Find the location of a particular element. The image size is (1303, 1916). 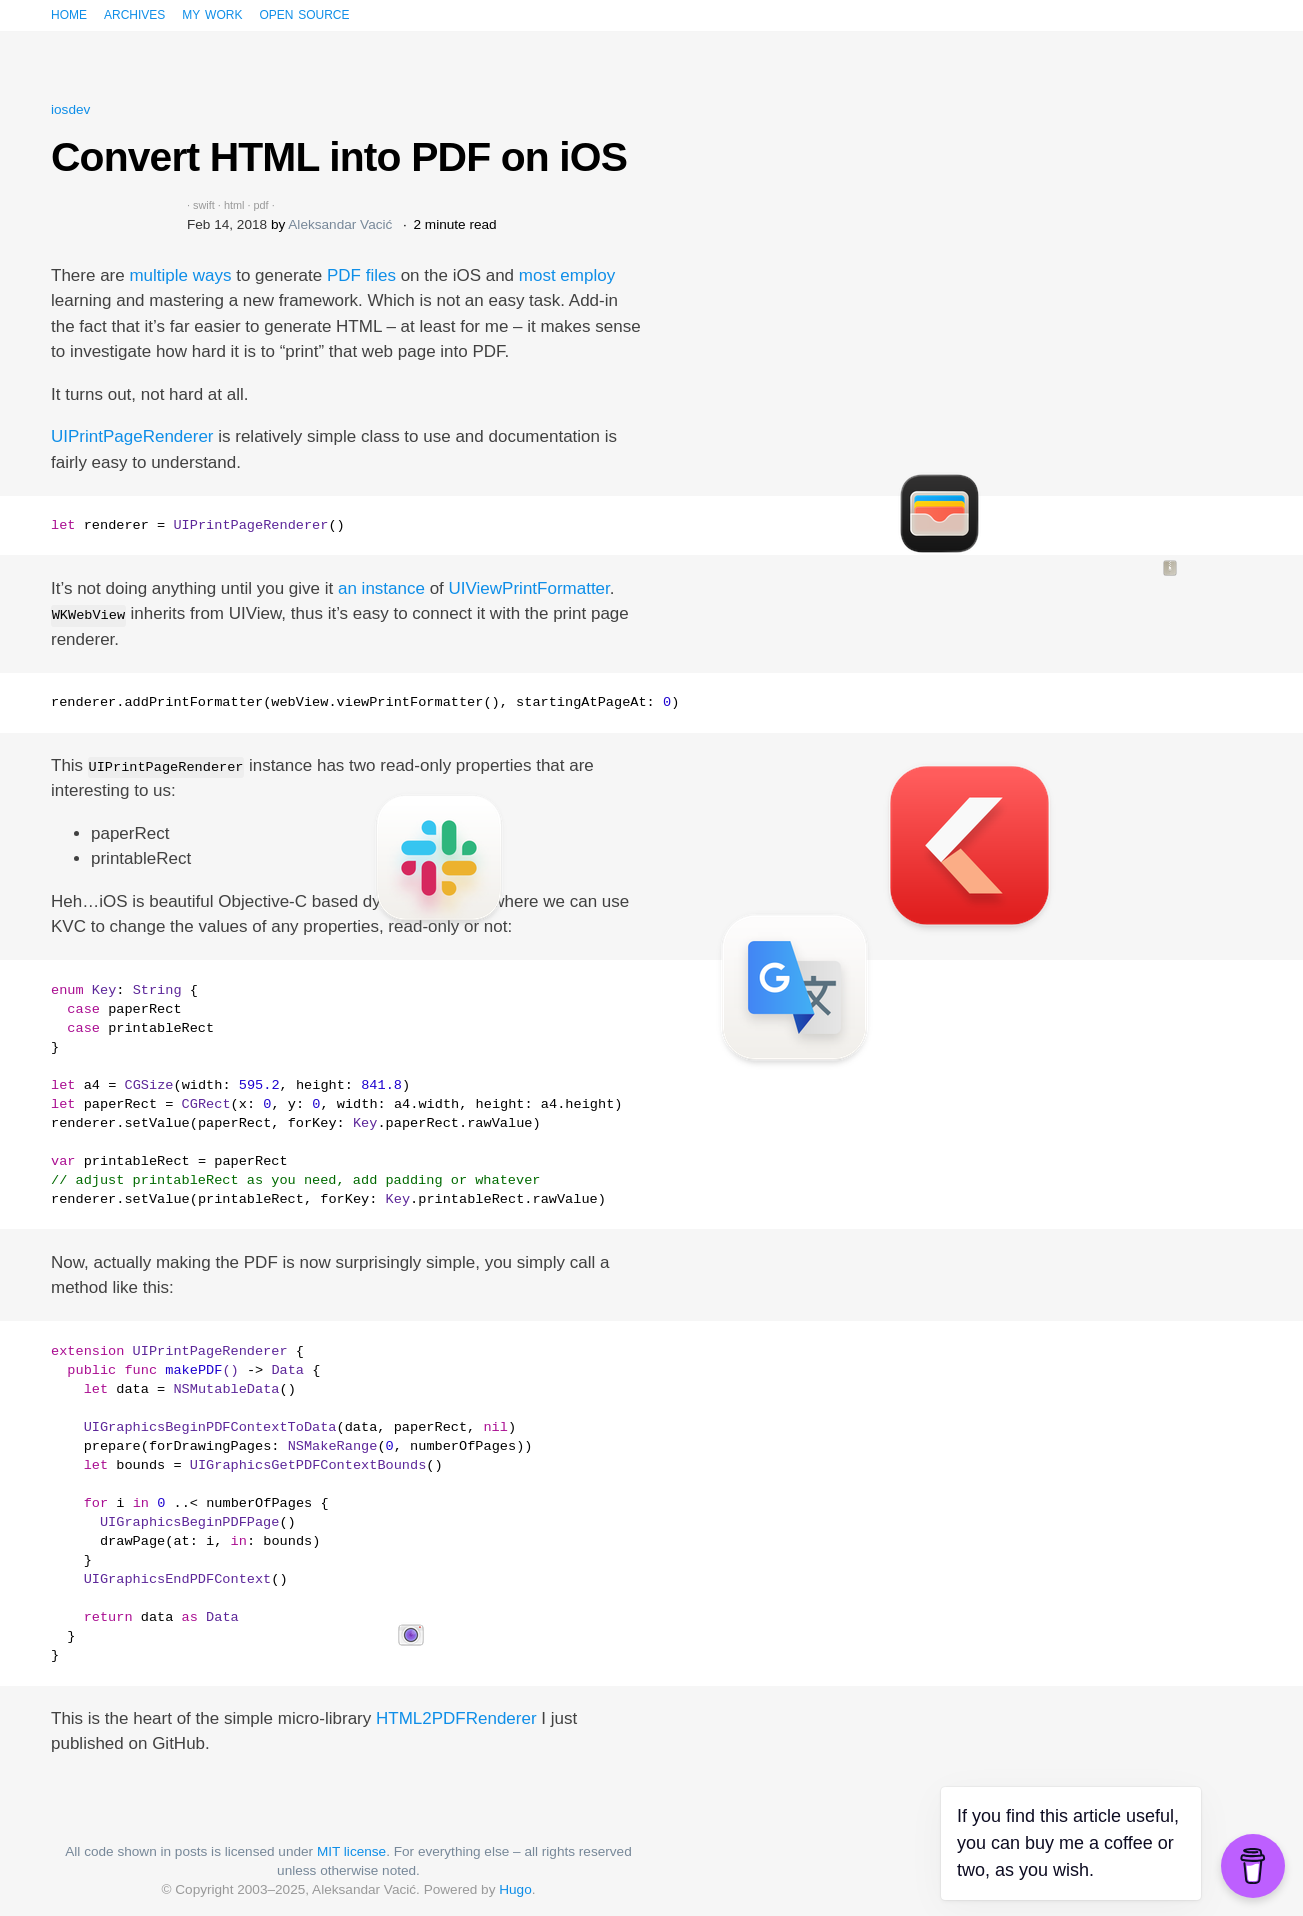

open kwallet password manager is located at coordinates (939, 513).